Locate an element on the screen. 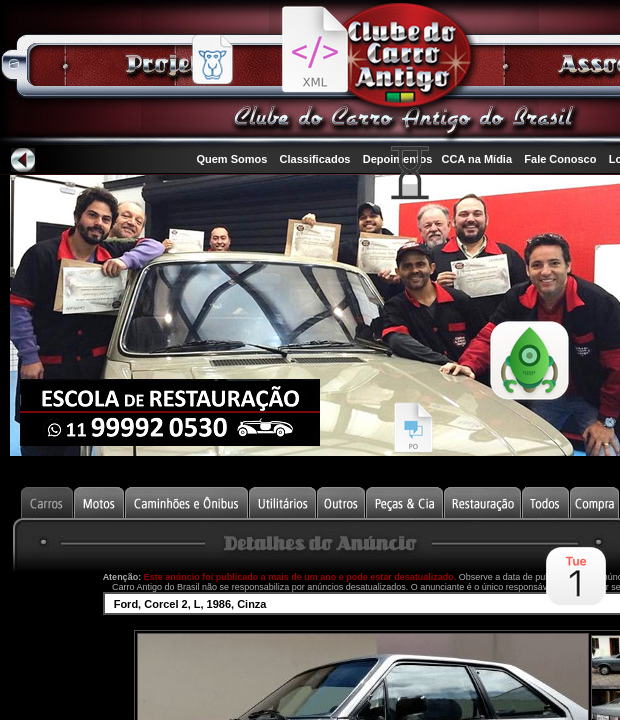  a perl programming language file is located at coordinates (212, 59).